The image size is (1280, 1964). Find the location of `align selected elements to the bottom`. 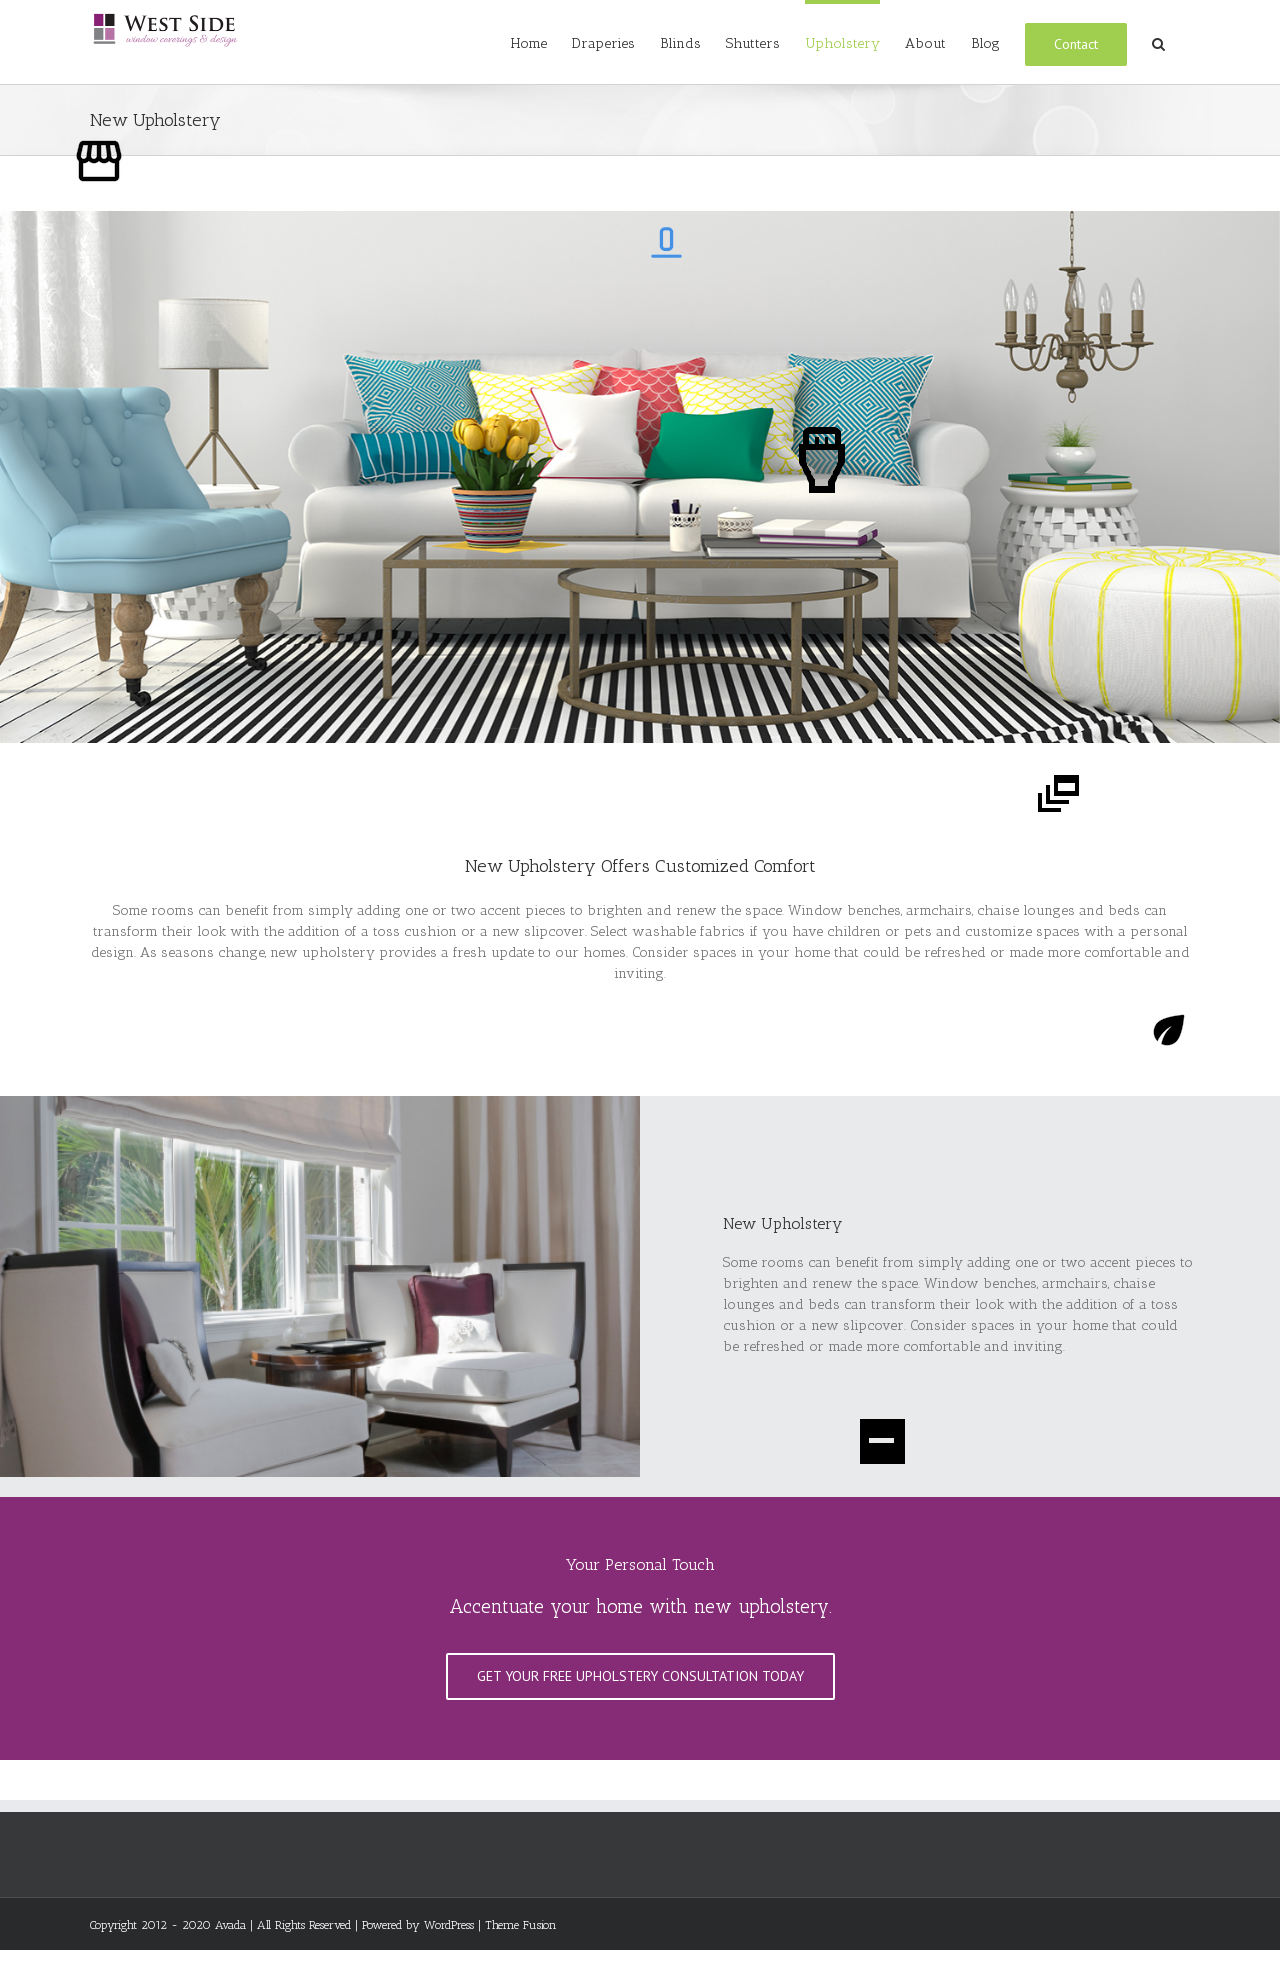

align selected elements to the bottom is located at coordinates (666, 242).